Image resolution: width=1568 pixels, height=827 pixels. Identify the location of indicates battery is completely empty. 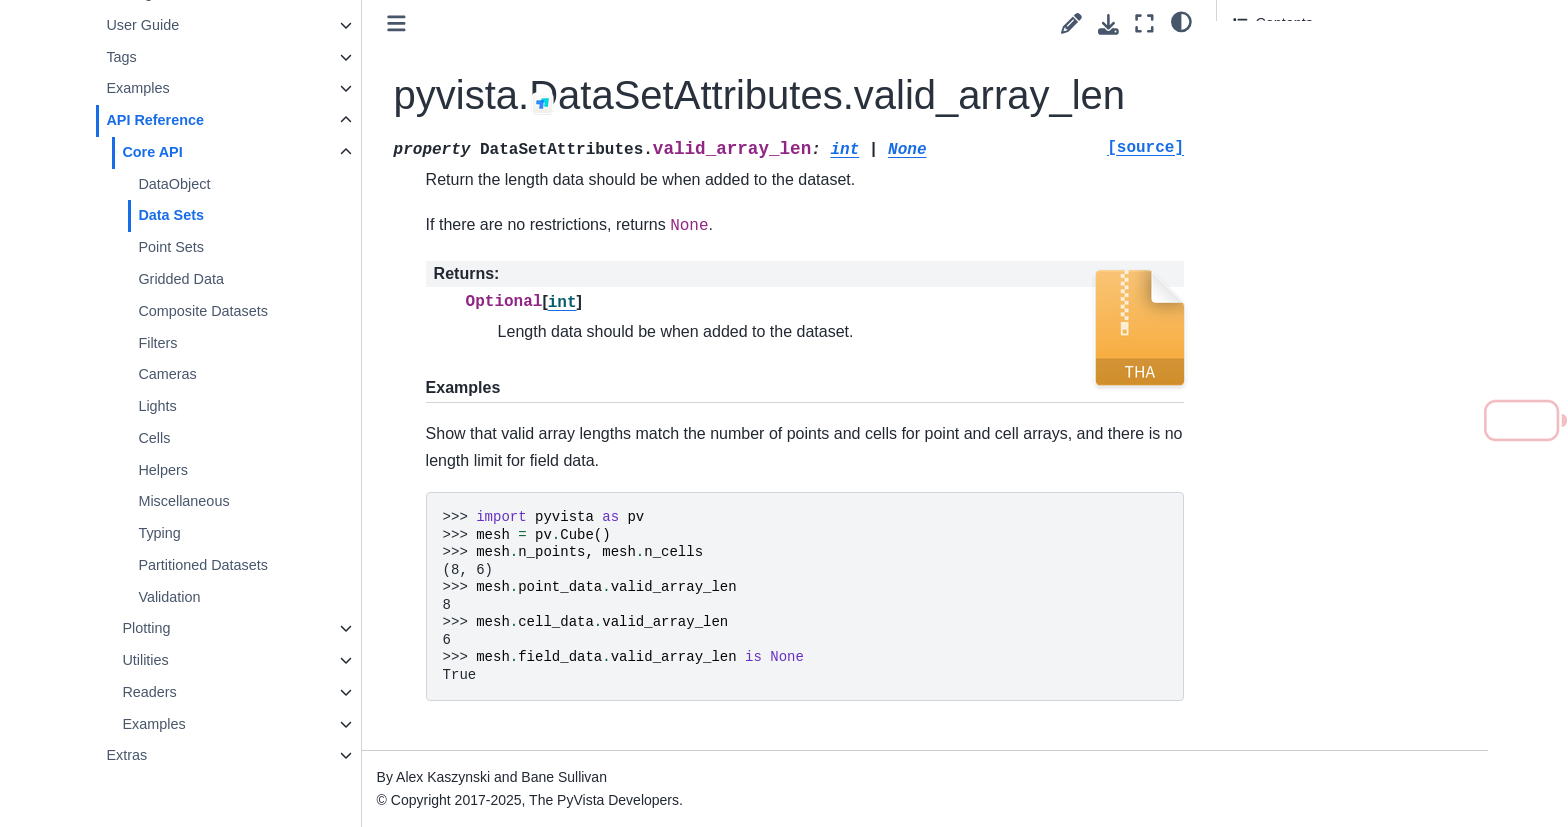
(1525, 420).